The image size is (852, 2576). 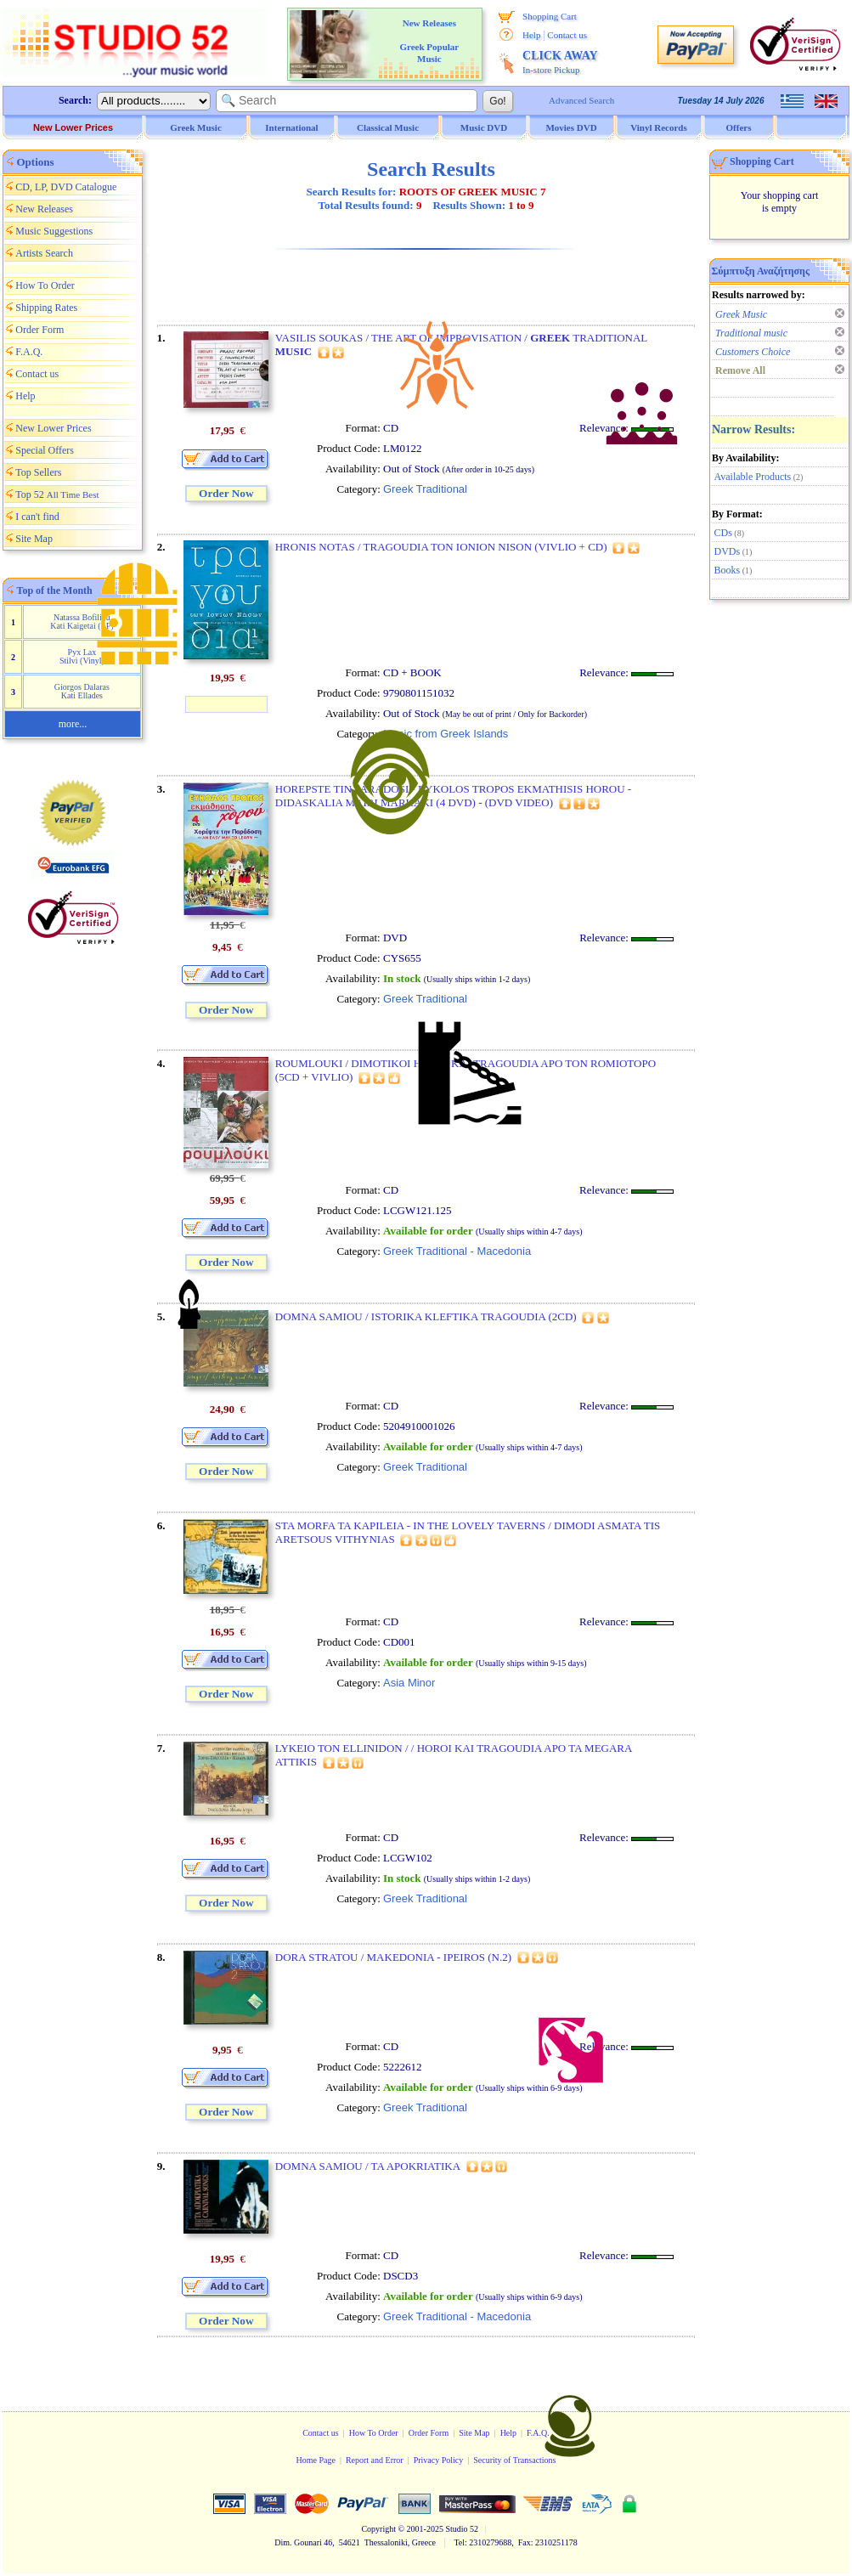 I want to click on enter or exit a room or building, so click(x=133, y=613).